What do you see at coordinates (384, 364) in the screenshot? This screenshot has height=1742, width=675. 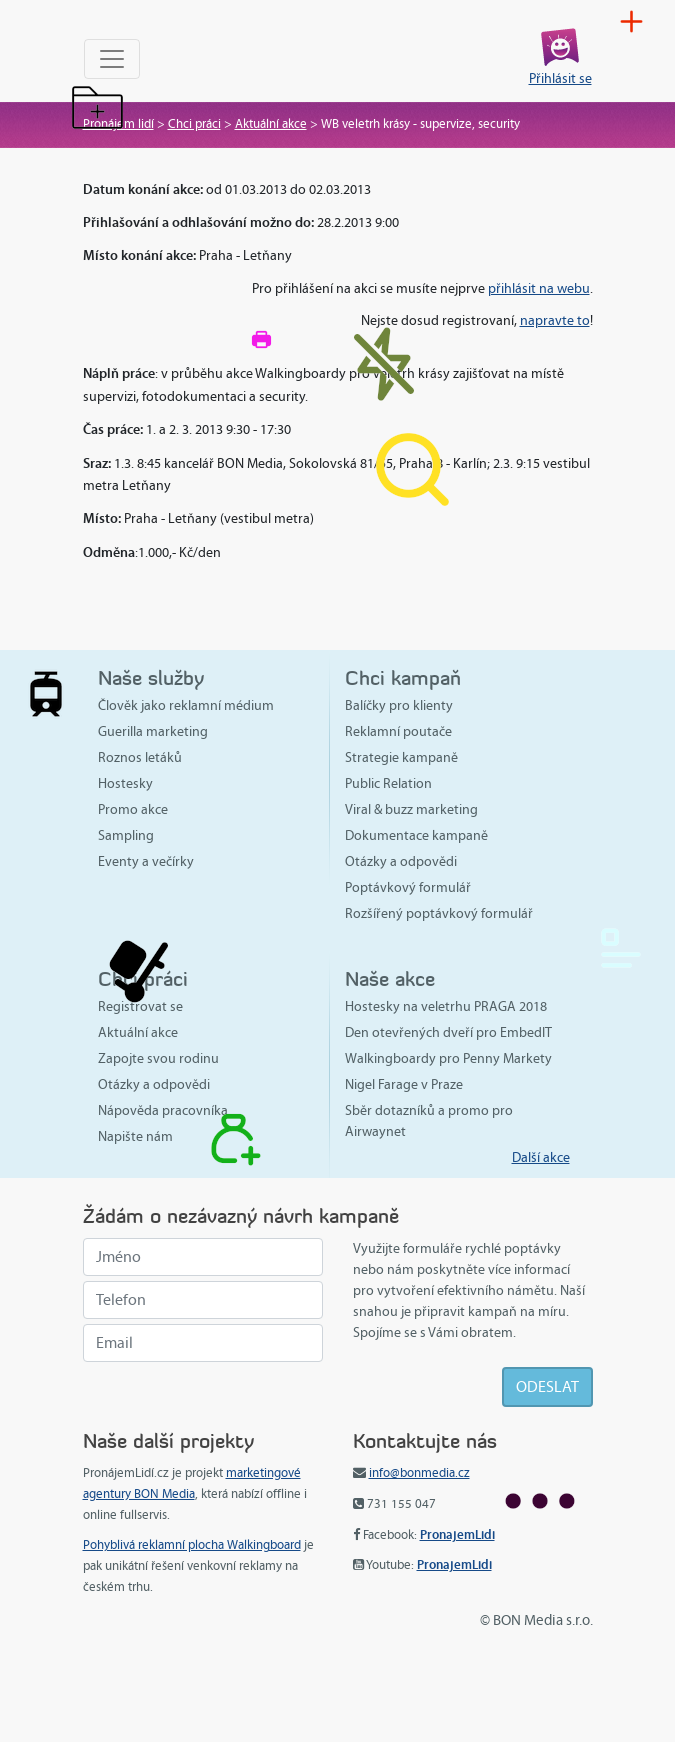 I see `disable camera flash` at bounding box center [384, 364].